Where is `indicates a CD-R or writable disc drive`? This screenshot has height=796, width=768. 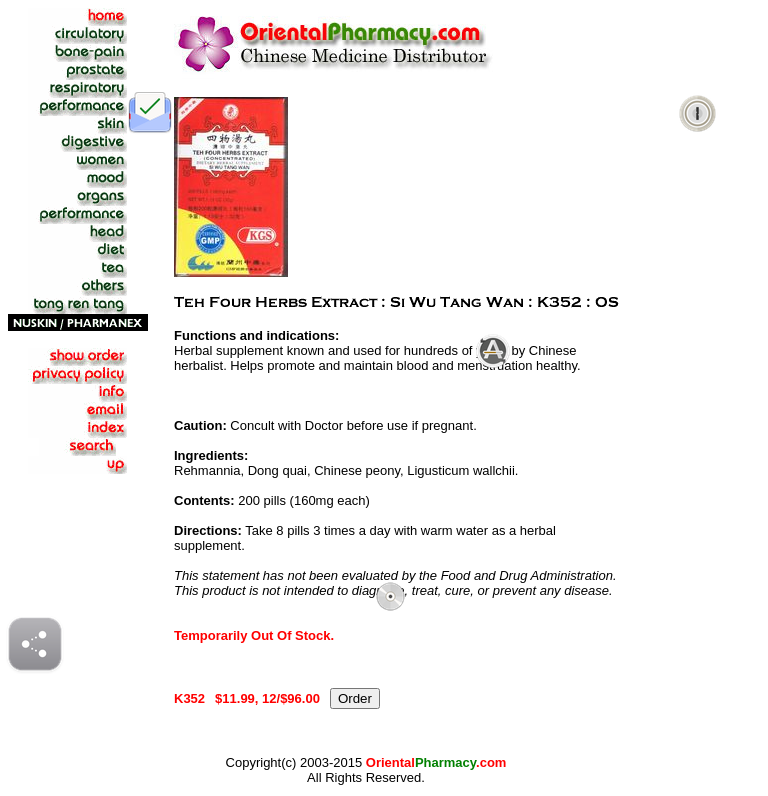
indicates a CD-R or writable disc drive is located at coordinates (390, 596).